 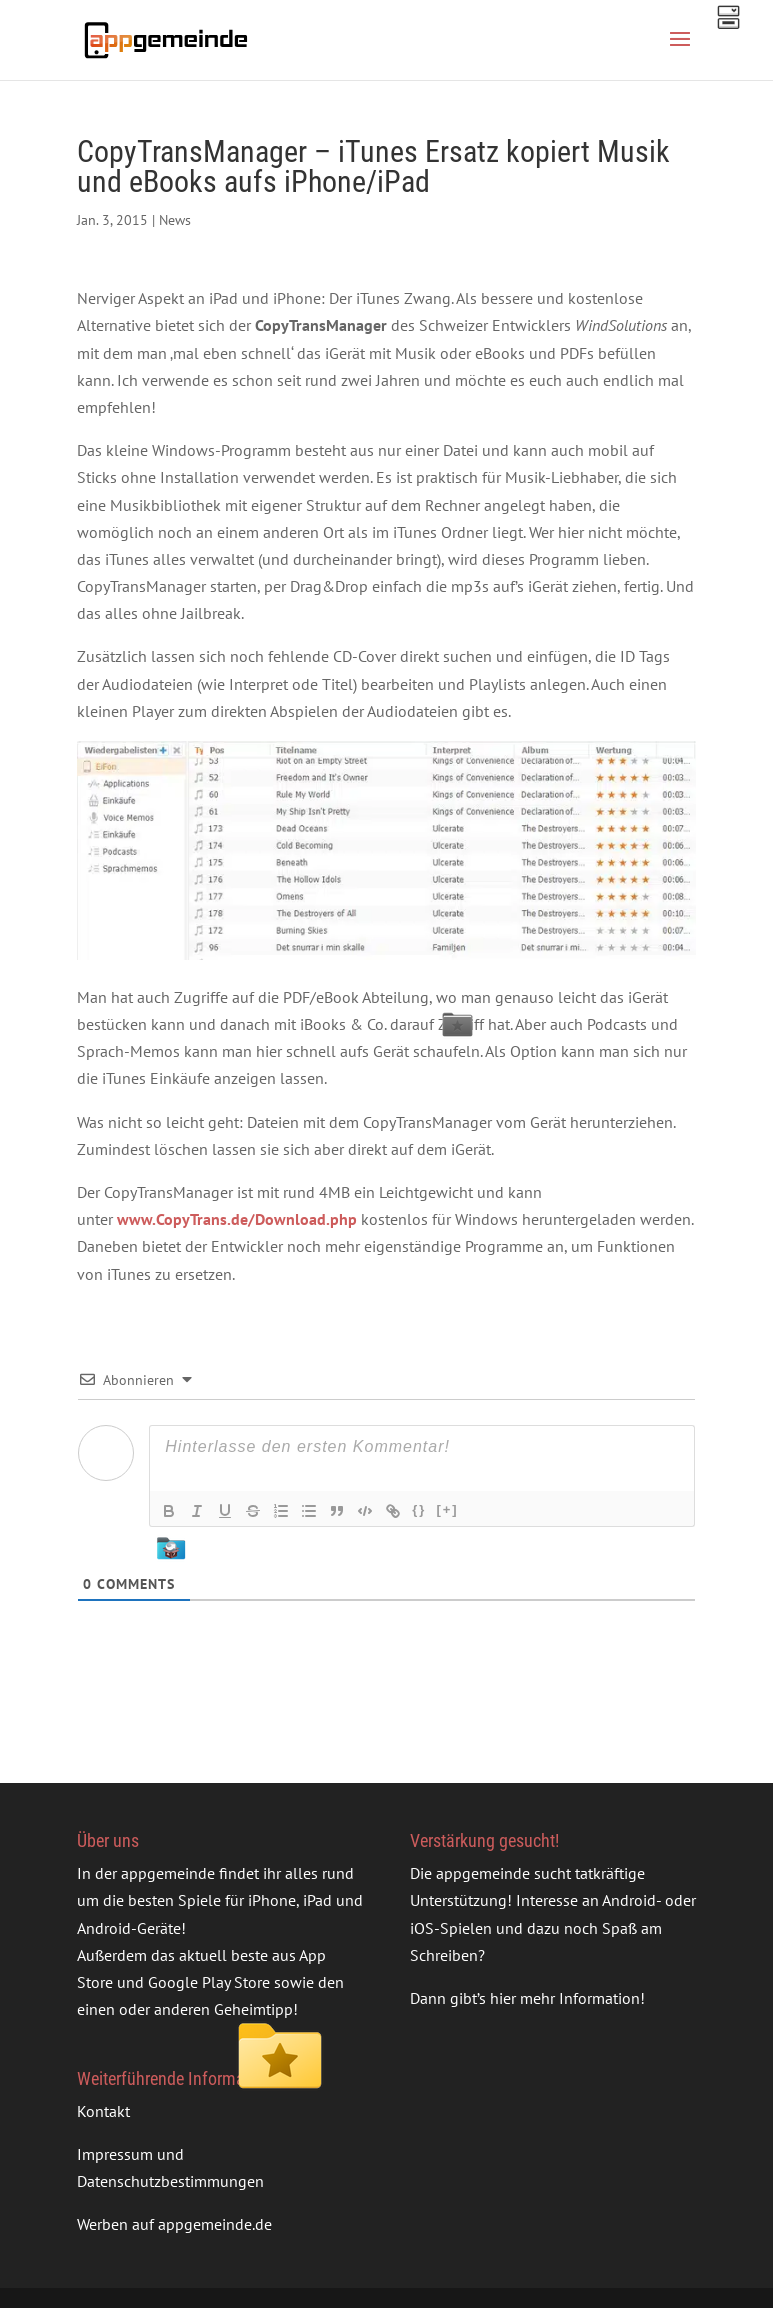 What do you see at coordinates (728, 16) in the screenshot?
I see `gtk widget factory demo application` at bounding box center [728, 16].